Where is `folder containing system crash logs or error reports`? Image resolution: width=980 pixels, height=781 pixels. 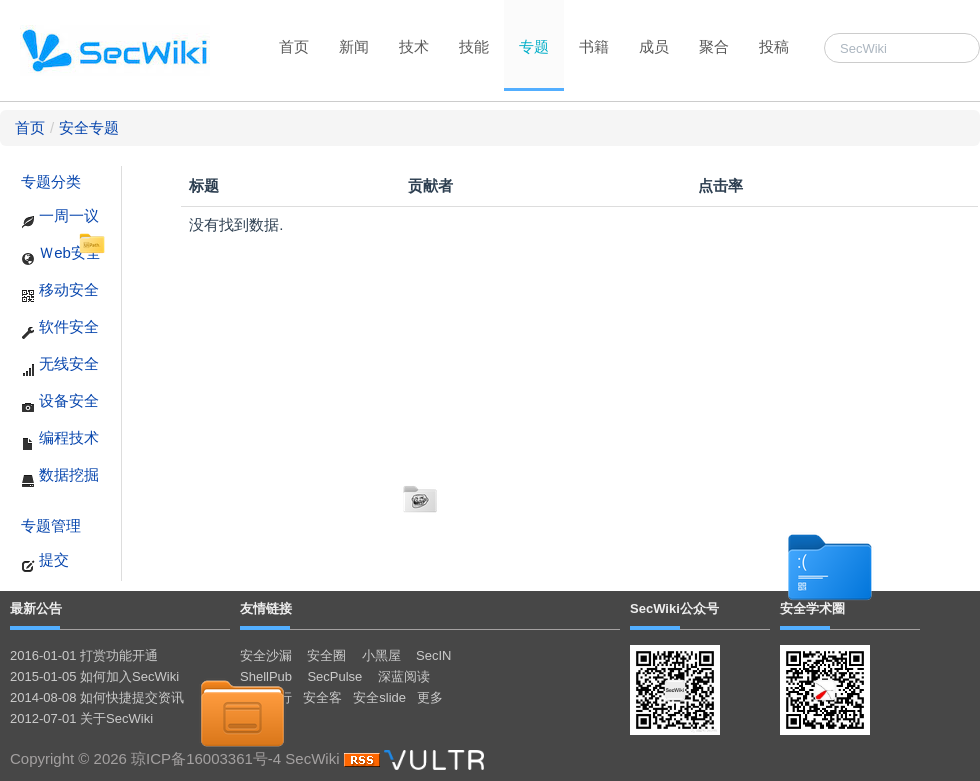 folder containing system crash logs or error reports is located at coordinates (829, 569).